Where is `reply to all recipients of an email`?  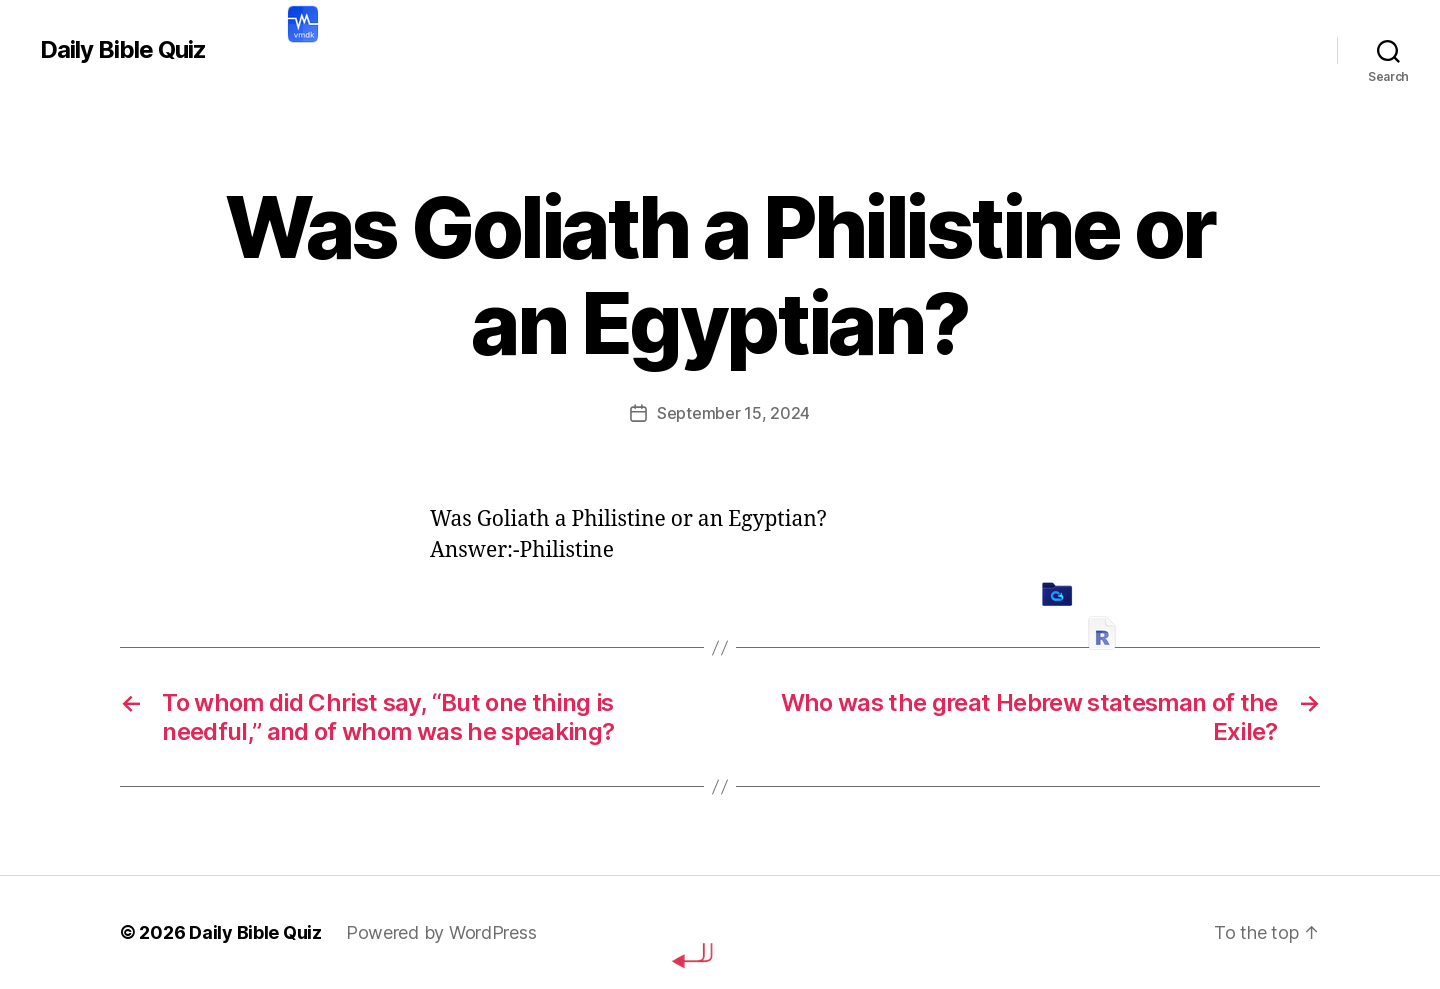 reply to all recipients of an email is located at coordinates (691, 955).